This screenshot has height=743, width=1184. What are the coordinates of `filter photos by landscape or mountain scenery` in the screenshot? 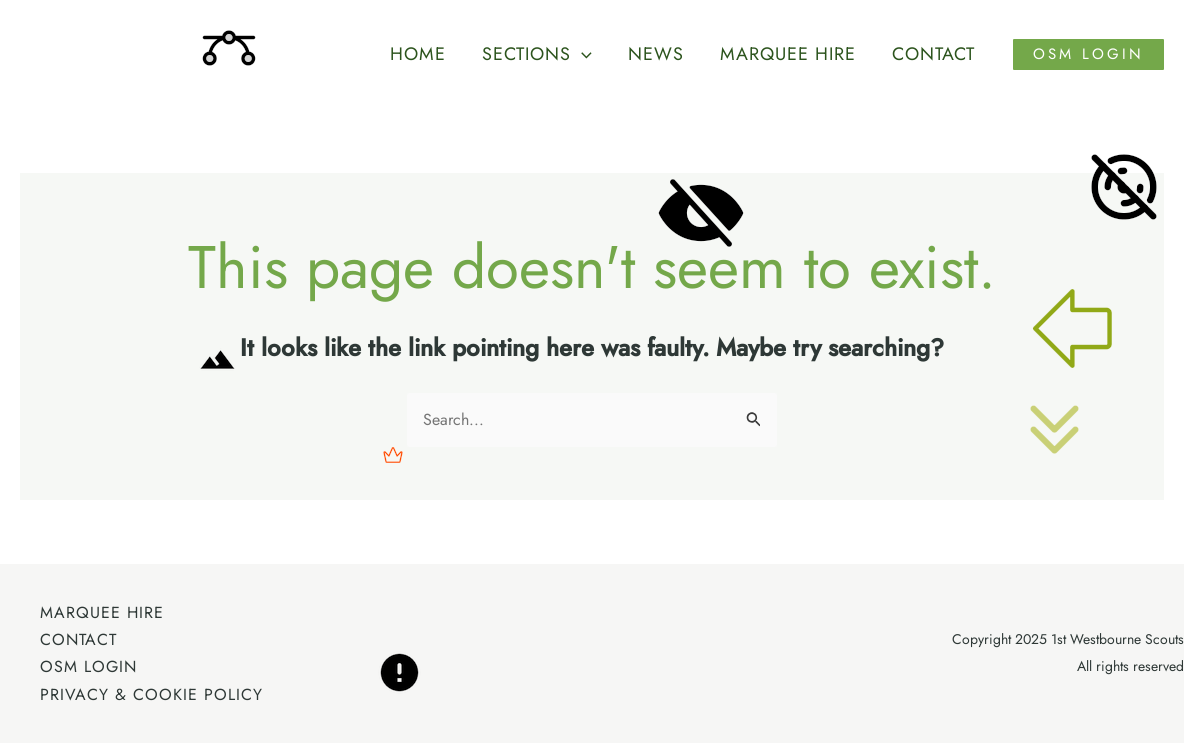 It's located at (217, 359).